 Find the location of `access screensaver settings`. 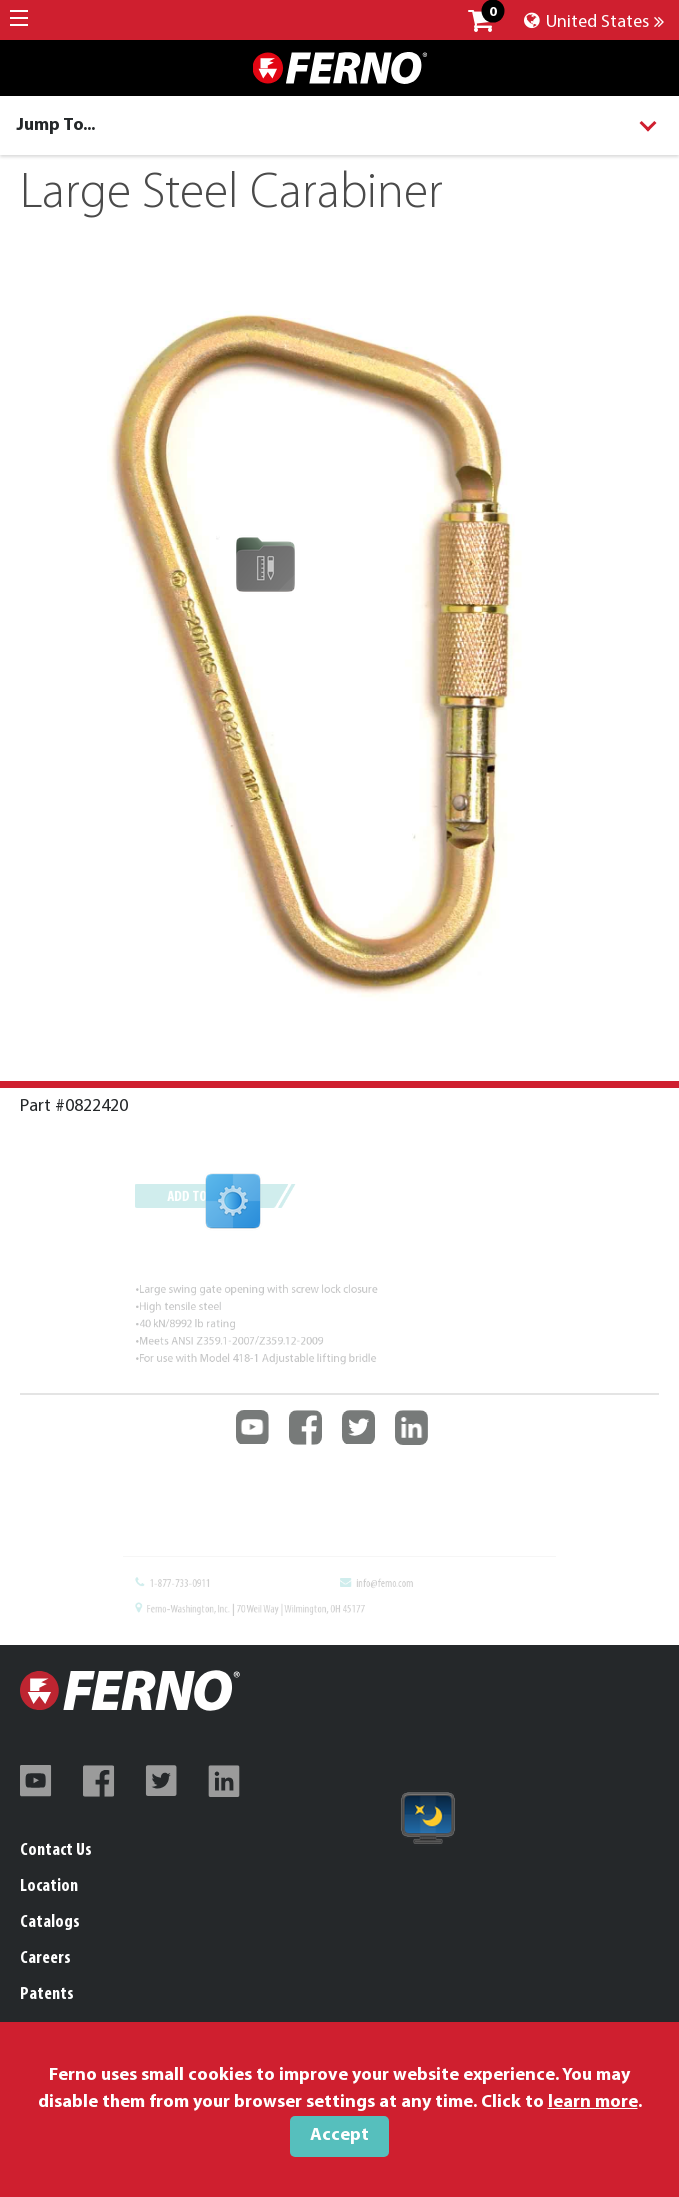

access screensaver settings is located at coordinates (428, 1818).